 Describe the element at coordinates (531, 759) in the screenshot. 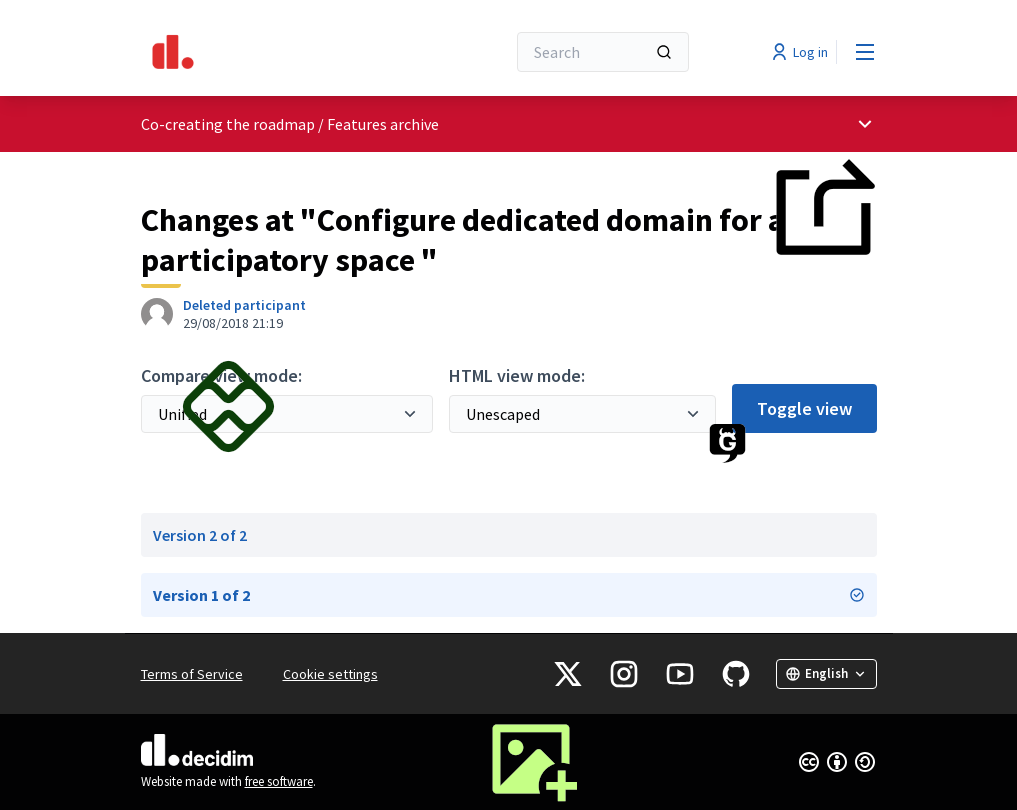

I see `add a new image or photo` at that location.